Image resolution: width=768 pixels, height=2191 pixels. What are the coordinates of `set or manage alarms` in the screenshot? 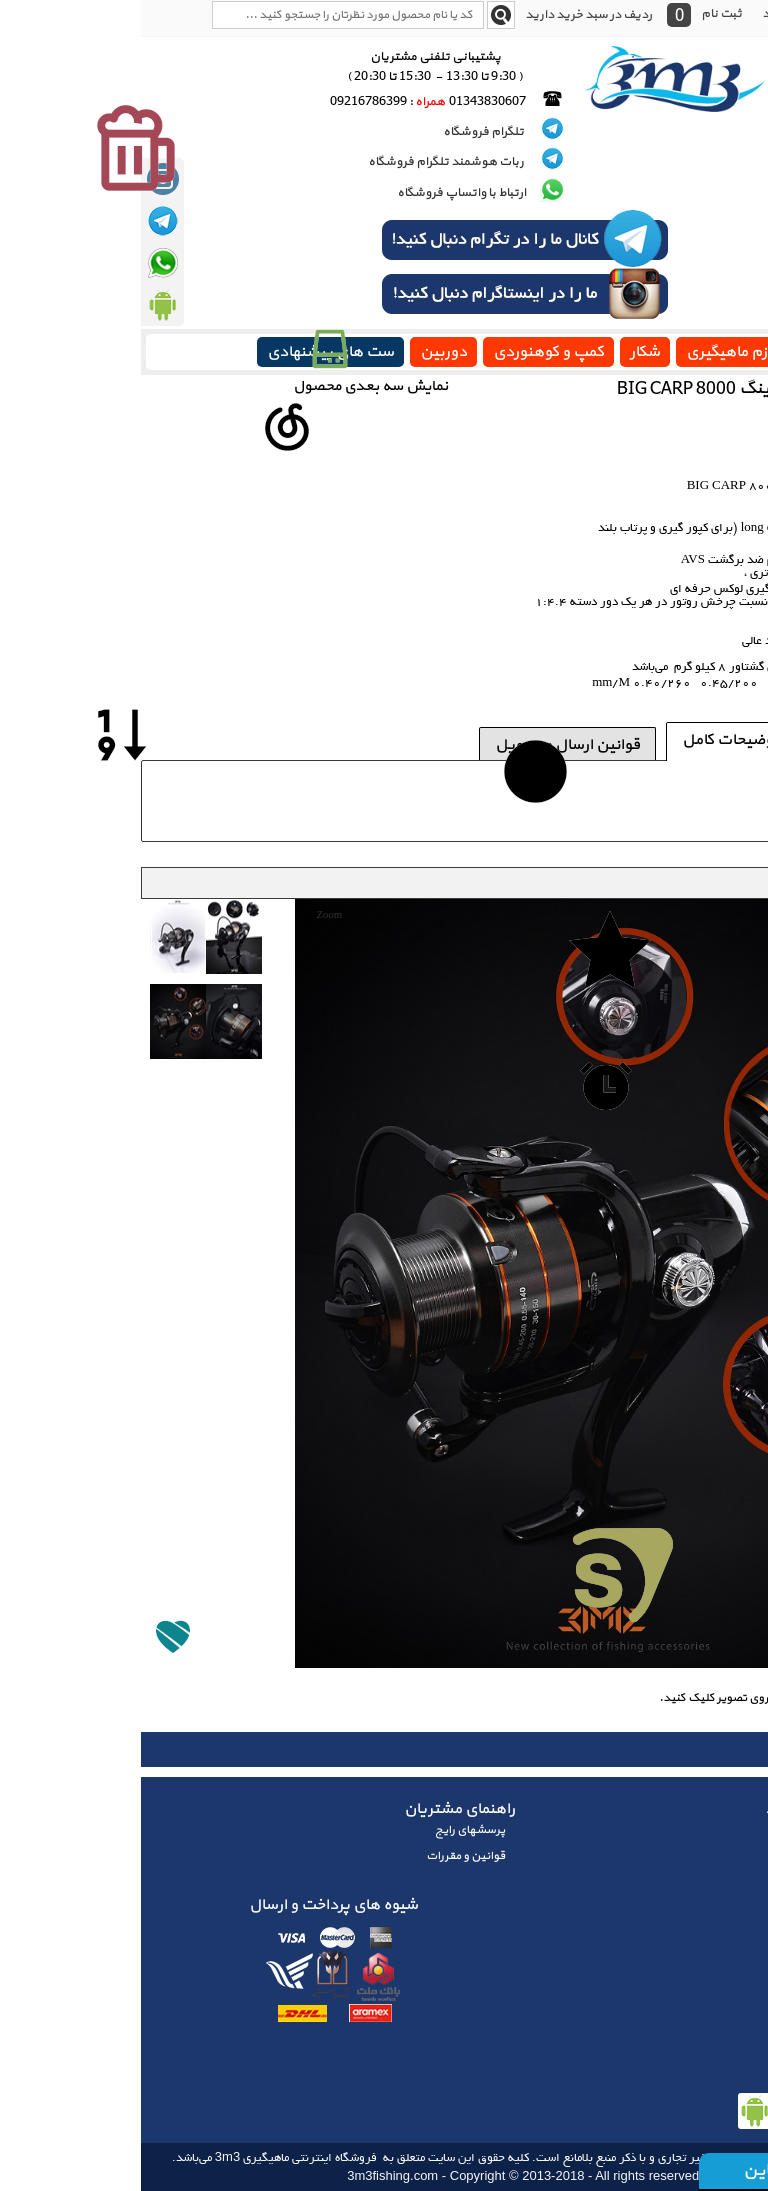 It's located at (606, 1085).